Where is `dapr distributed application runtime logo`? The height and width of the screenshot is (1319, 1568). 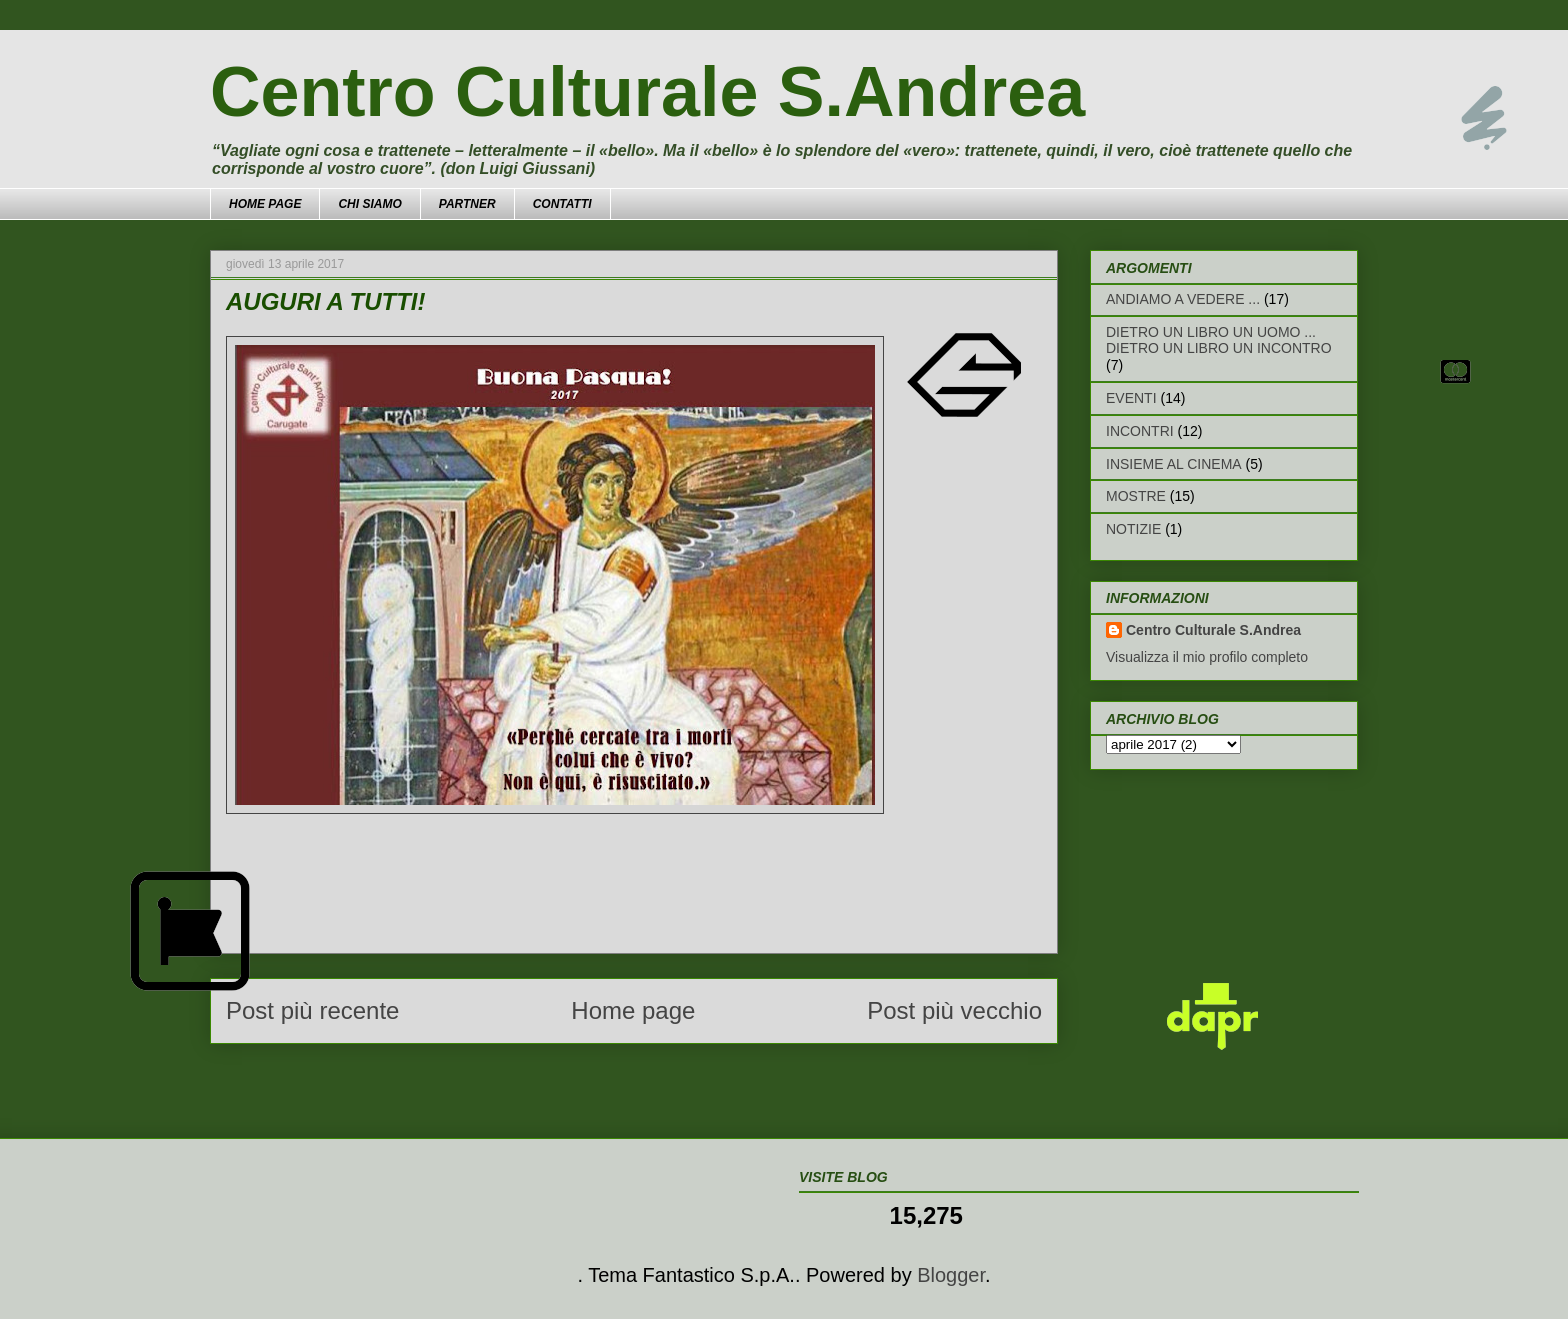
dapr distributed application runtime logo is located at coordinates (1212, 1016).